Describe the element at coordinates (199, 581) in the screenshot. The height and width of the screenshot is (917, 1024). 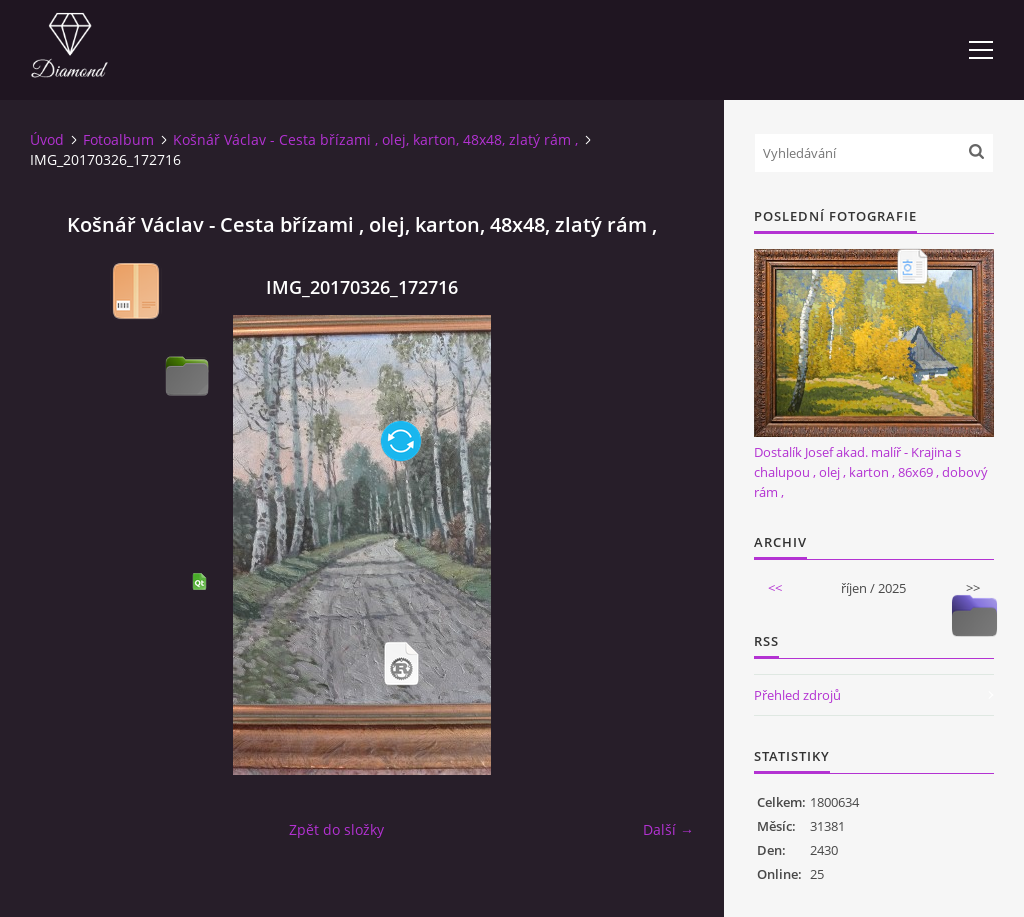
I see `a QML source code file` at that location.